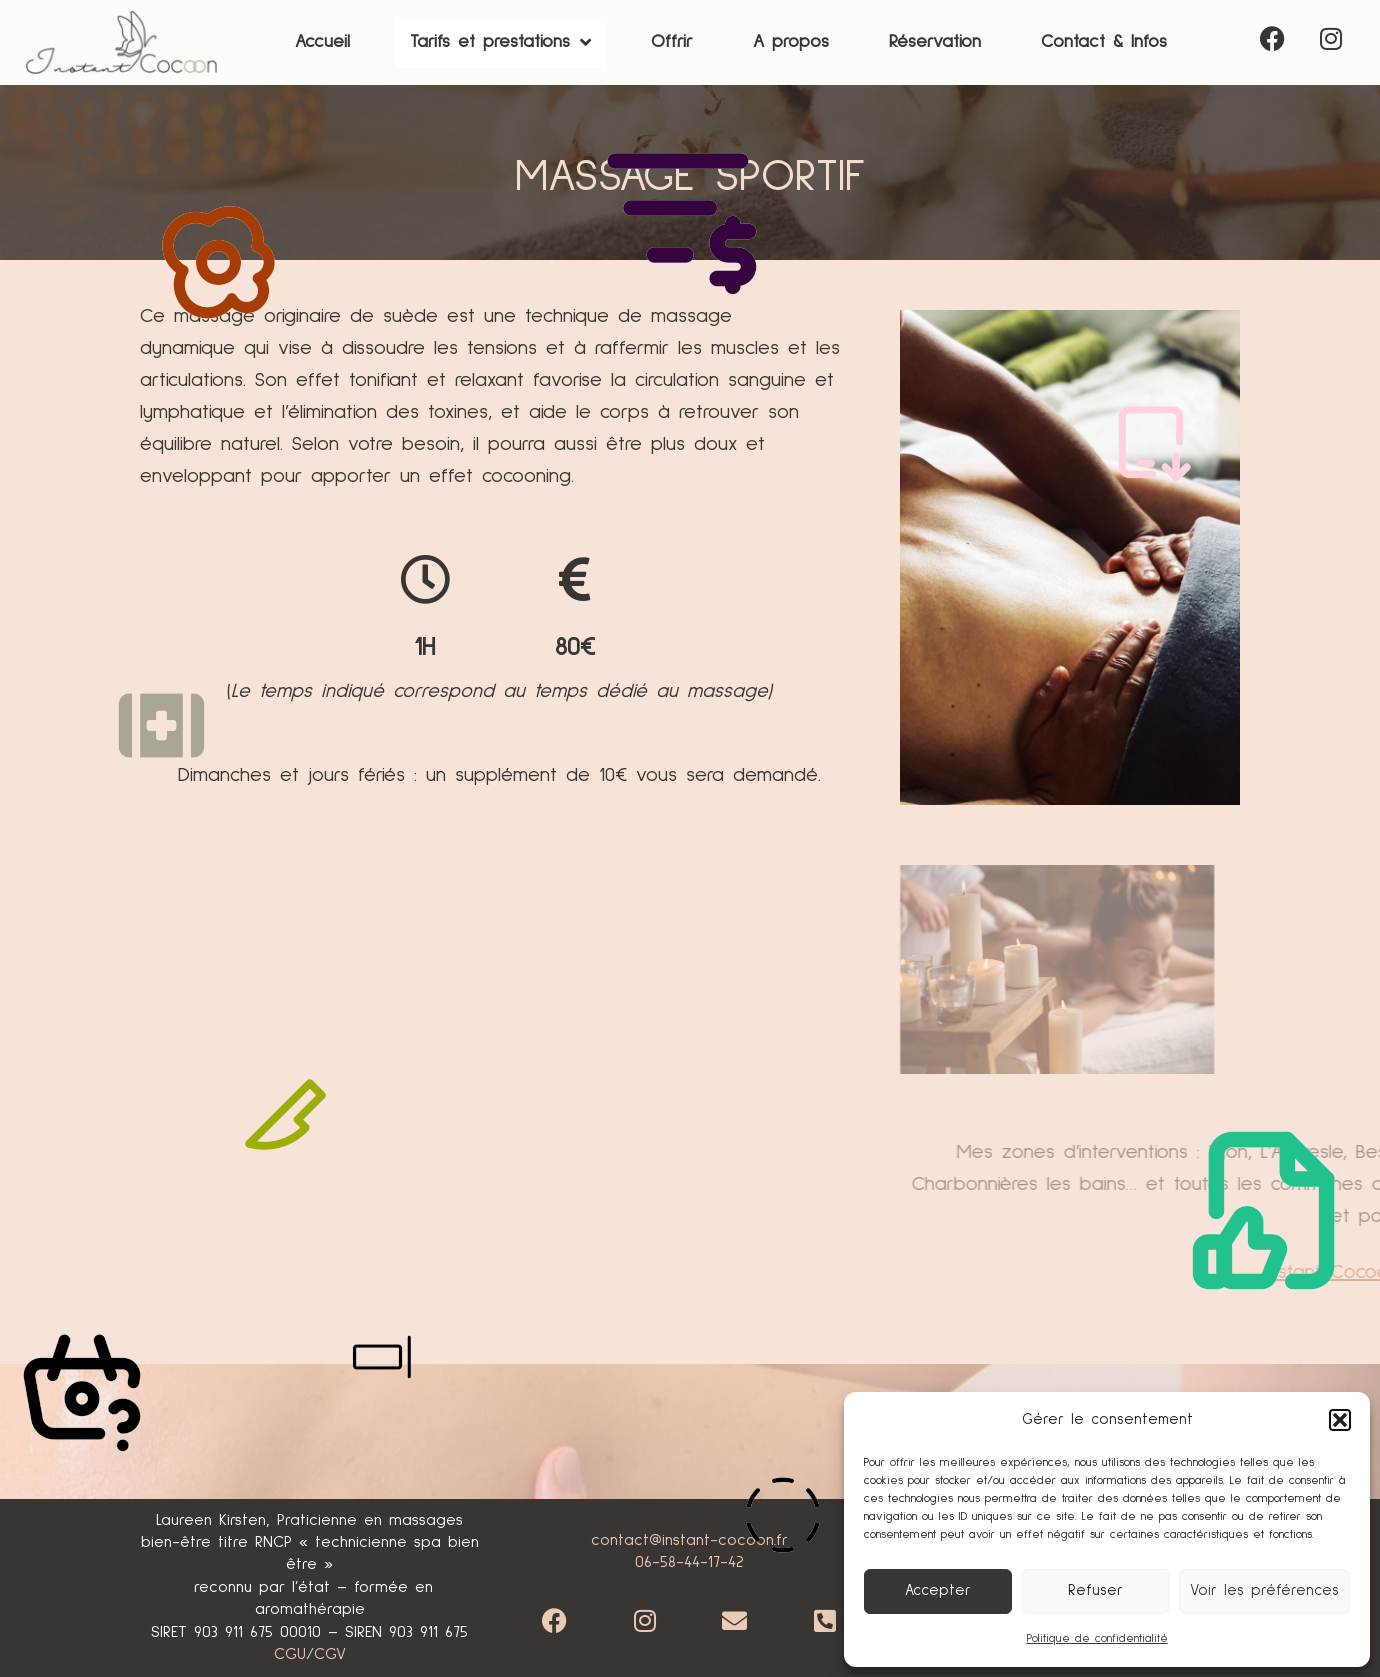  What do you see at coordinates (1151, 442) in the screenshot?
I see `download content to iPad` at bounding box center [1151, 442].